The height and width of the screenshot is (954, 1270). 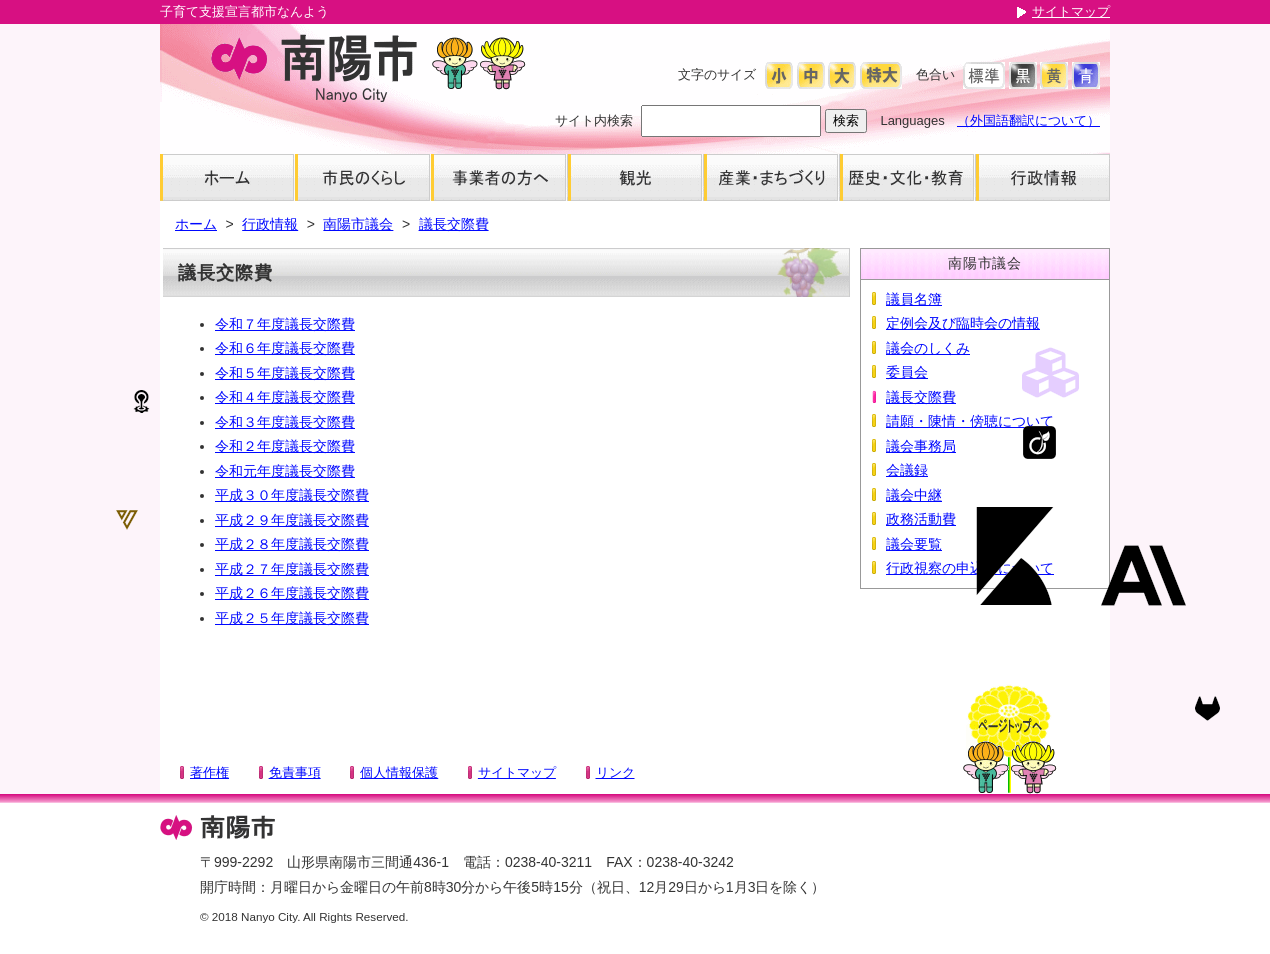 I want to click on Cloud Foundry platform logo, so click(x=141, y=401).